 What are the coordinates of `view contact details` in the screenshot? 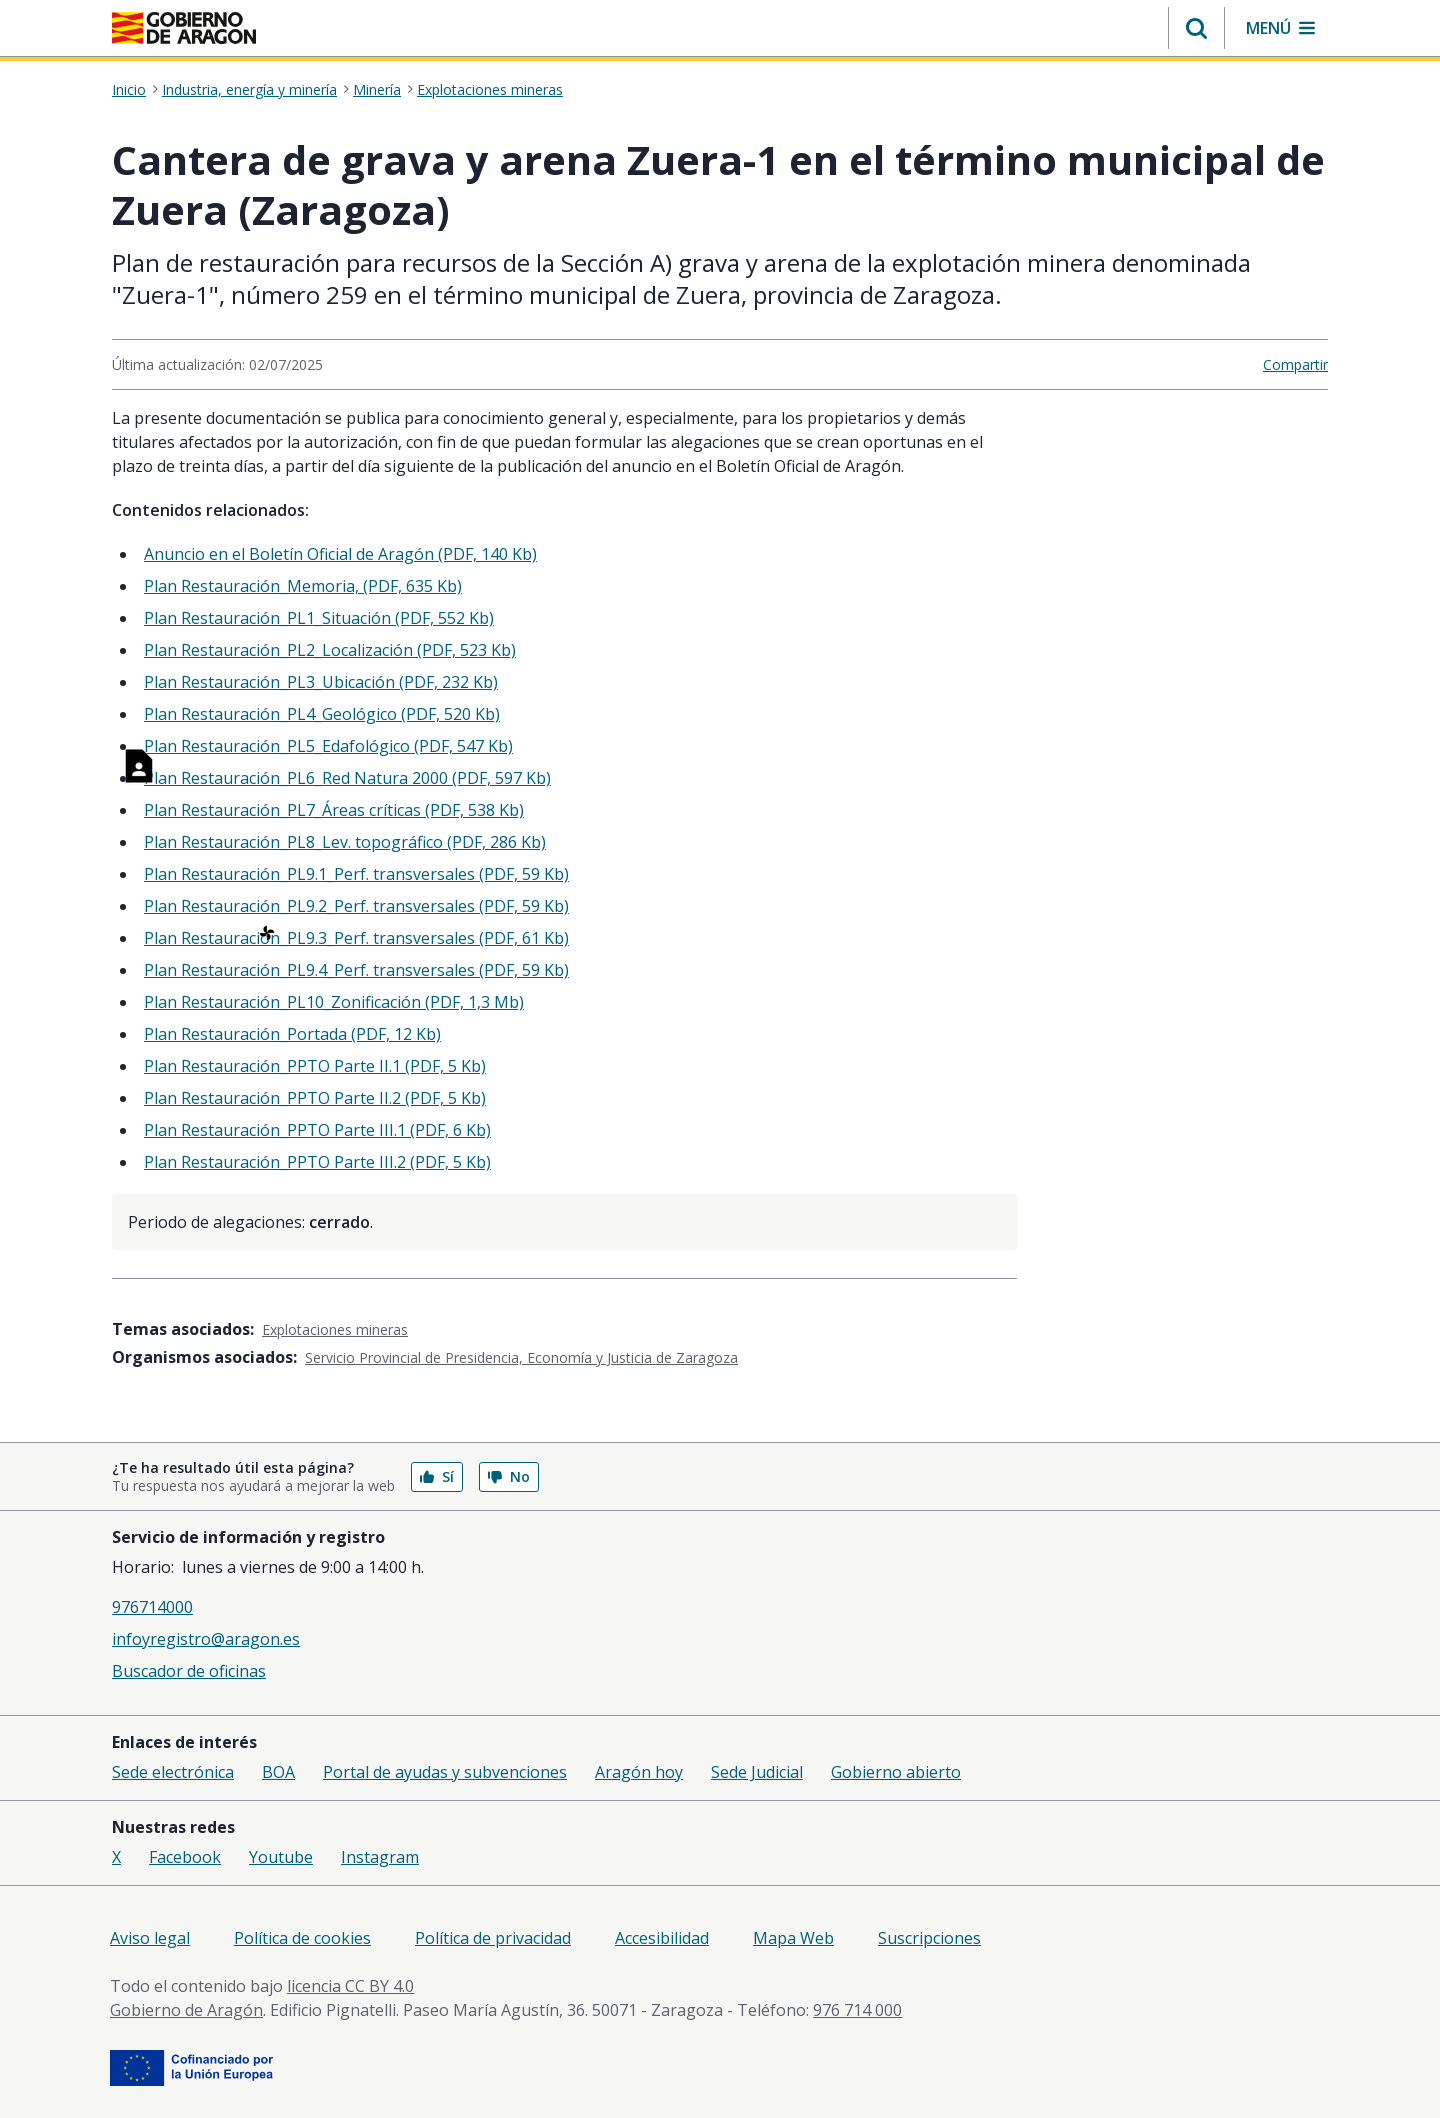 It's located at (139, 766).